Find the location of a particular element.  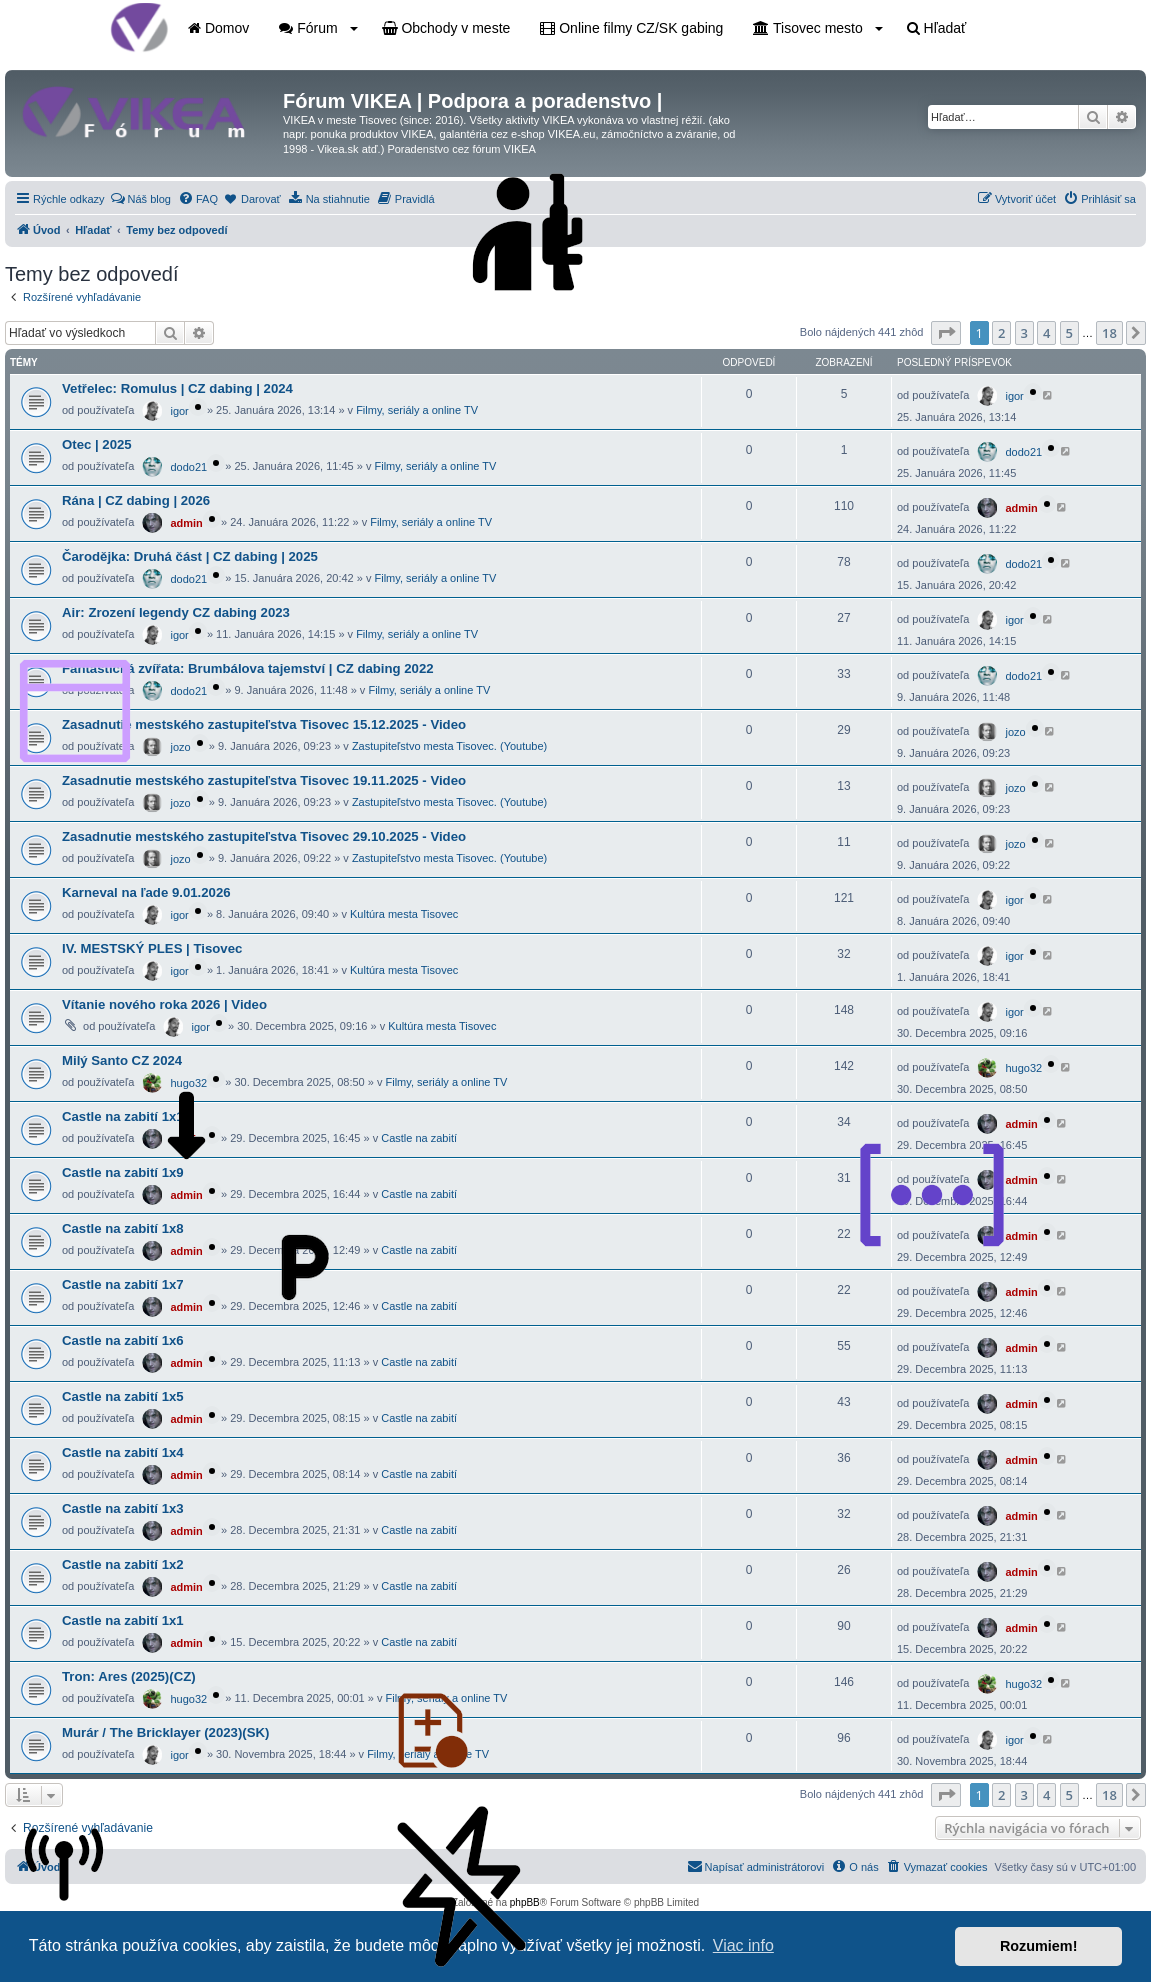

wrap selected code with a snippet or block is located at coordinates (932, 1195).